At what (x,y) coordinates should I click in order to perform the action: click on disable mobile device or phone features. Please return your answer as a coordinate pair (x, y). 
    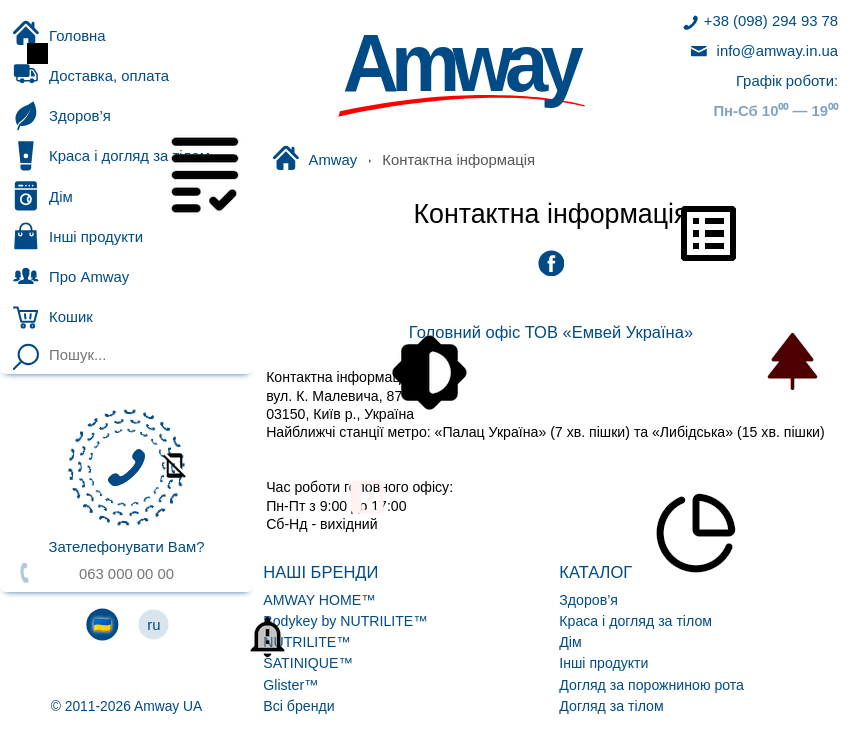
    Looking at the image, I should click on (174, 465).